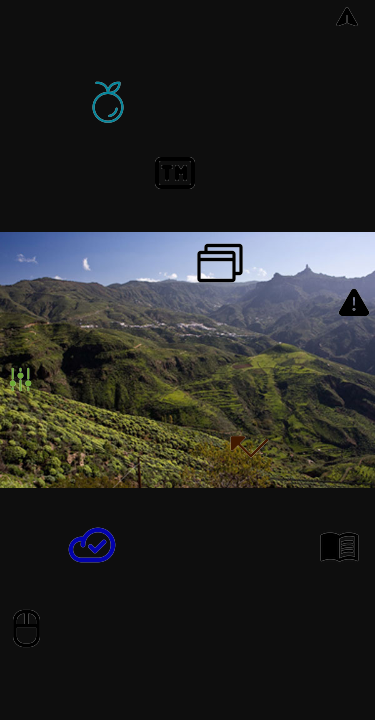  What do you see at coordinates (108, 103) in the screenshot?
I see `indicates citrus or orange flavor option` at bounding box center [108, 103].